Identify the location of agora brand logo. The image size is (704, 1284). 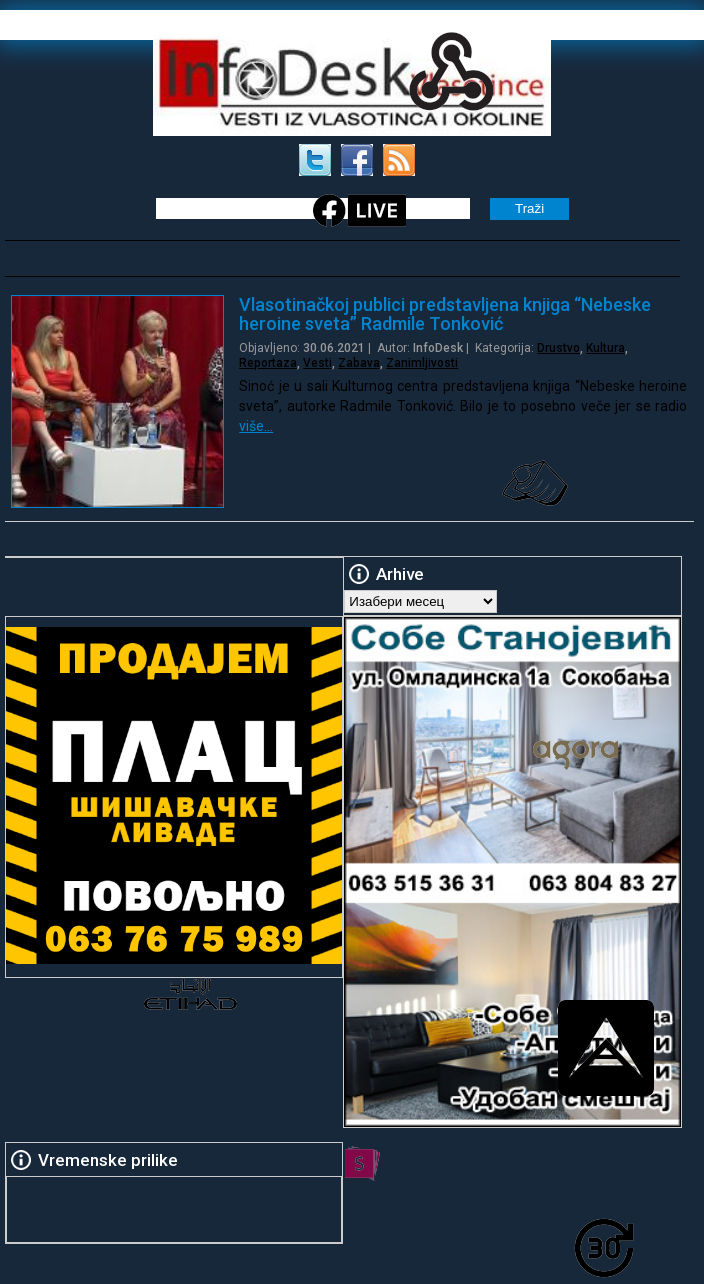
(575, 755).